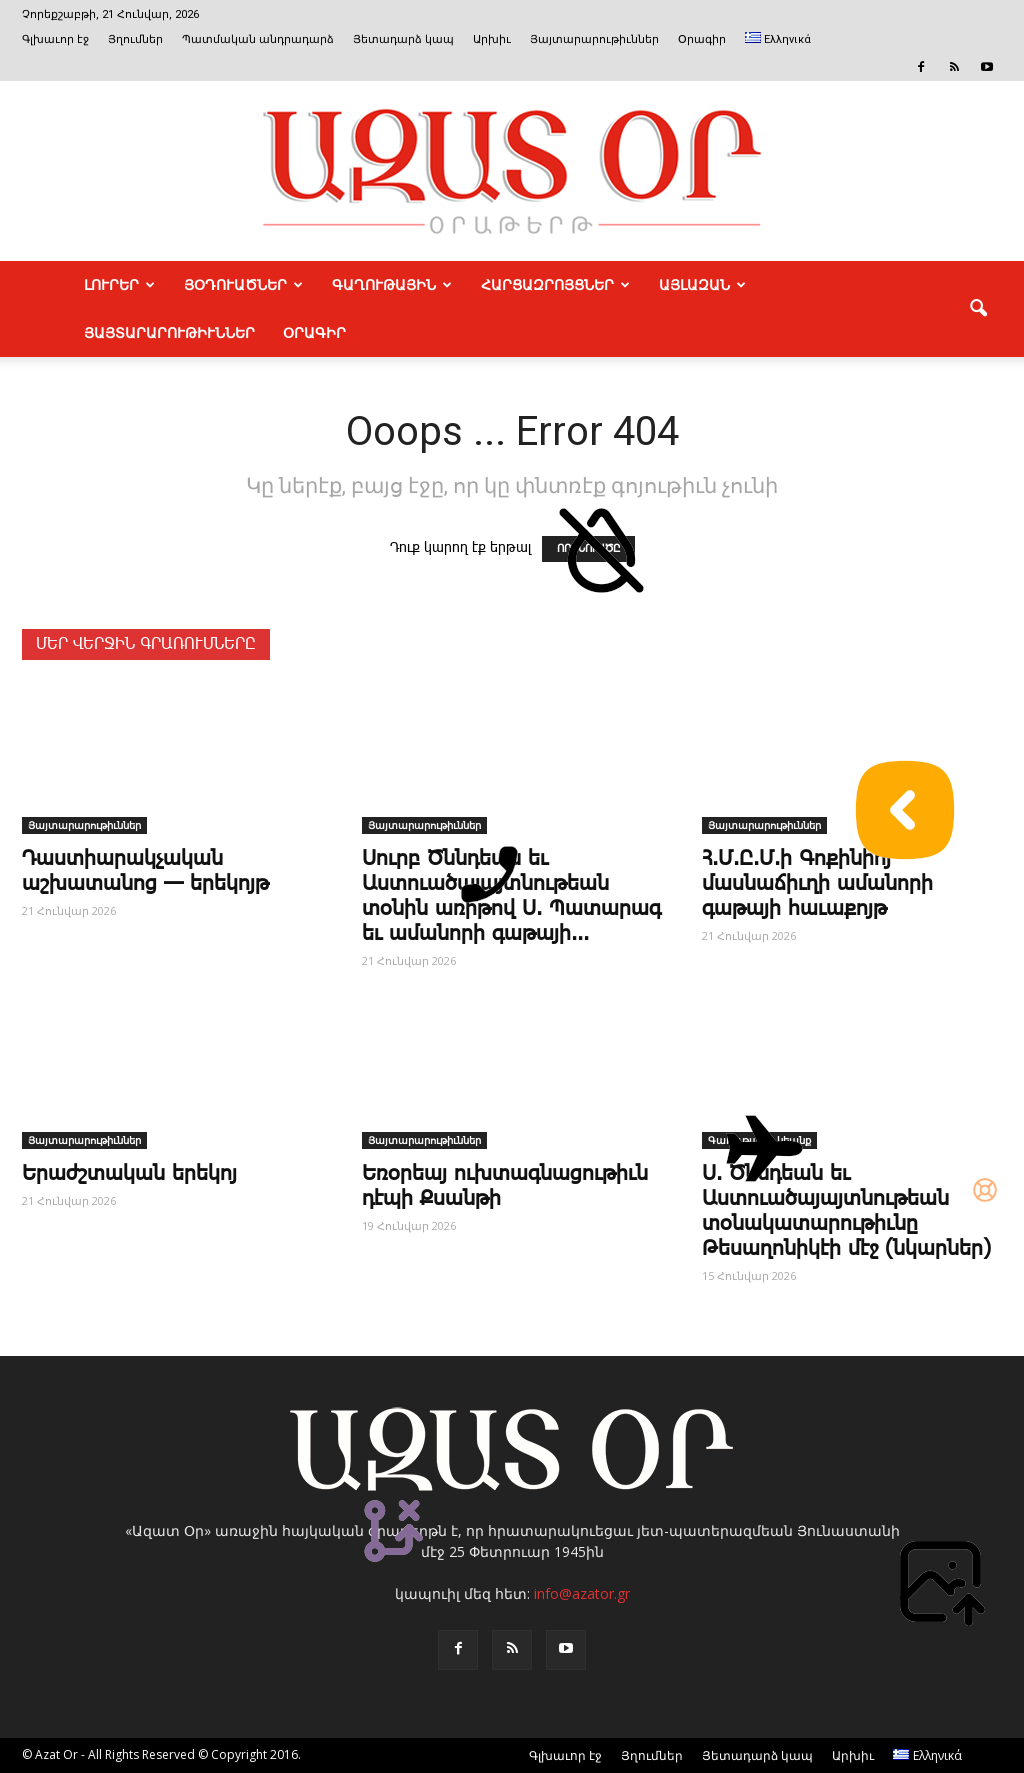 The width and height of the screenshot is (1024, 1773). Describe the element at coordinates (489, 874) in the screenshot. I see `make a phone call` at that location.